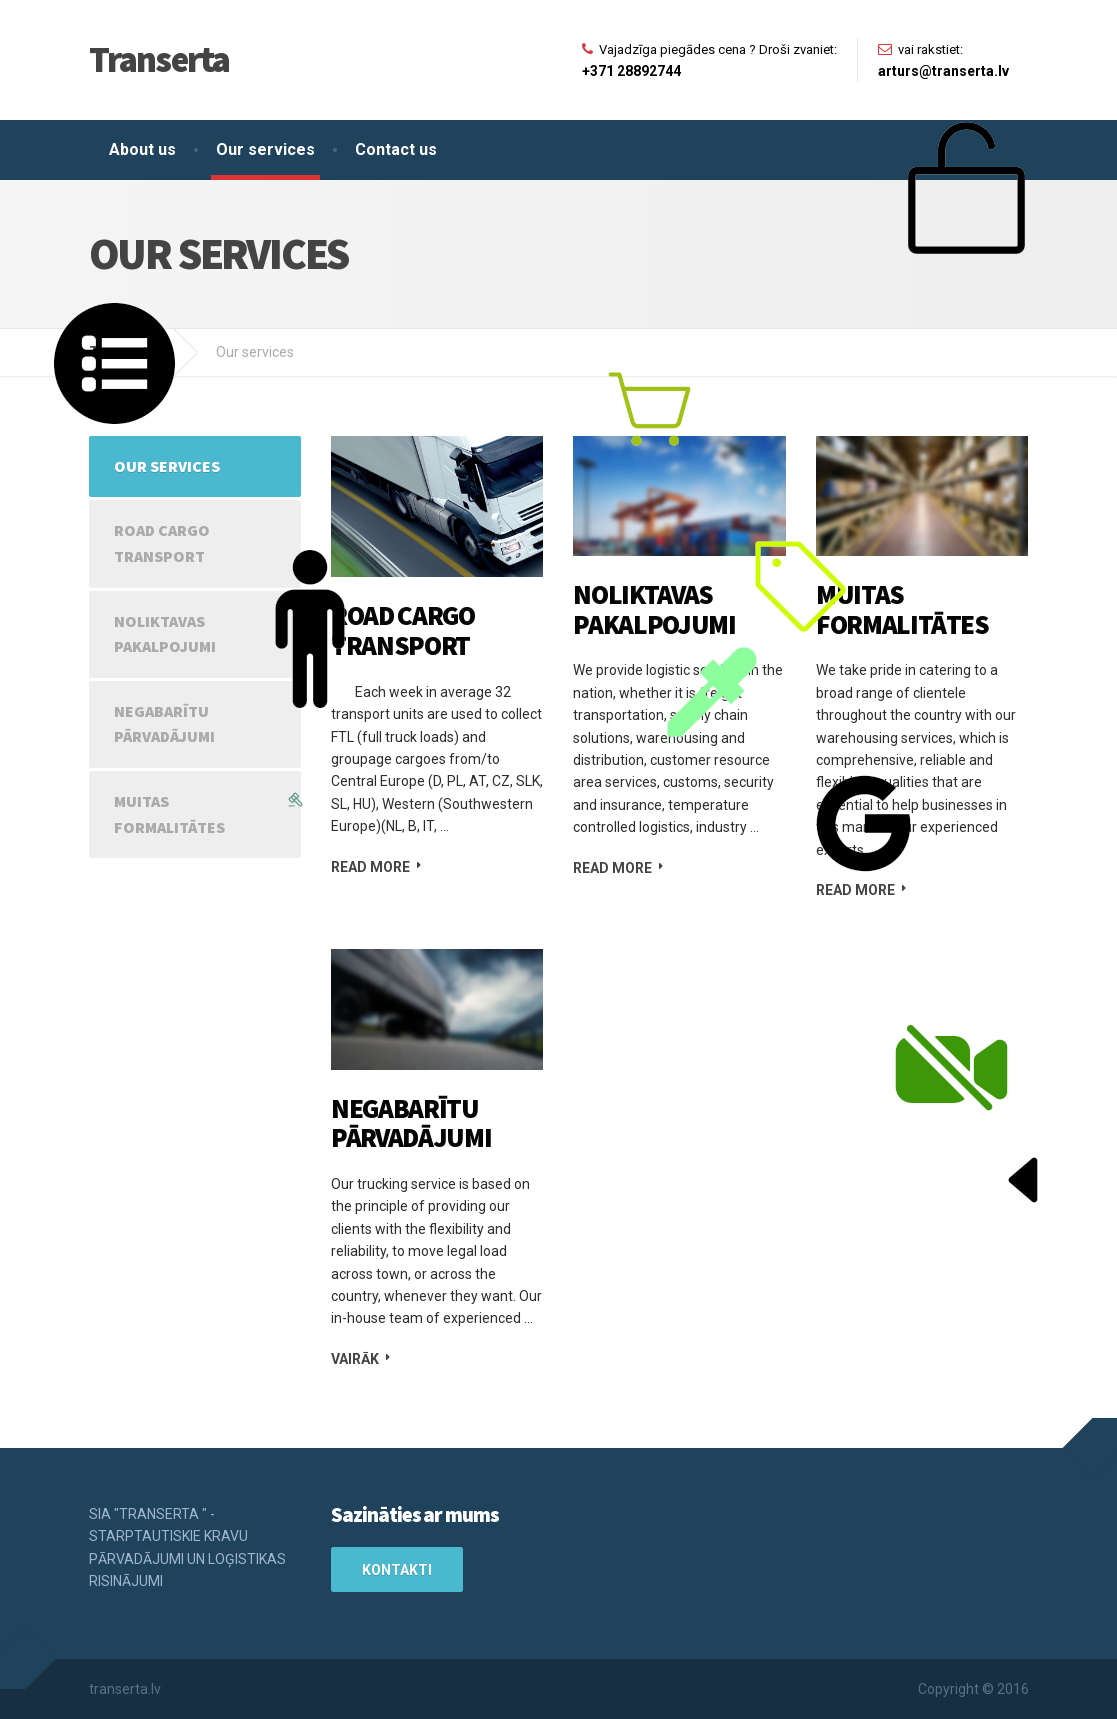  What do you see at coordinates (310, 629) in the screenshot?
I see `indicates male gender or restroom` at bounding box center [310, 629].